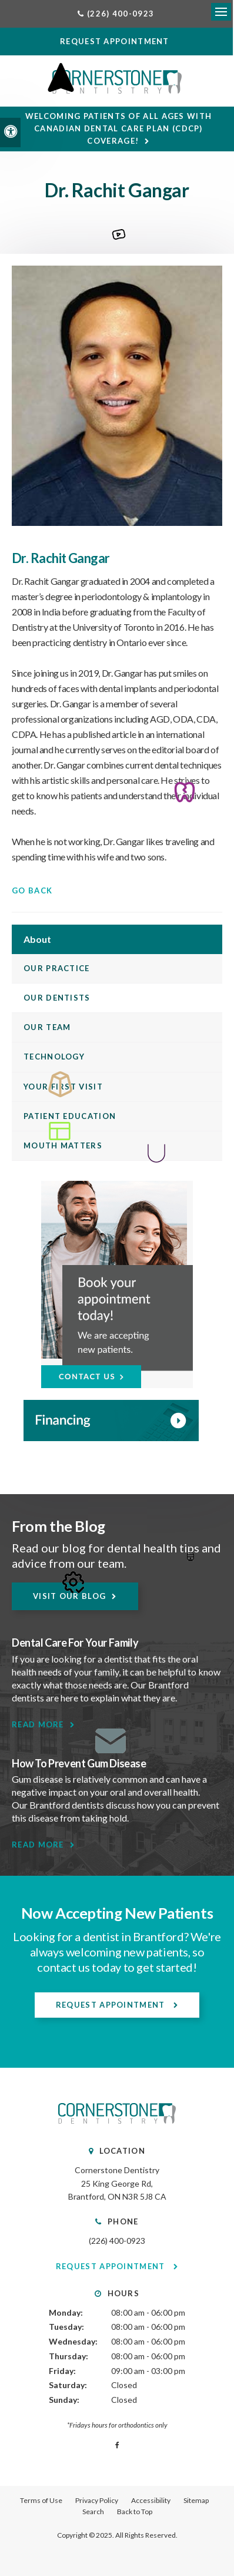 Image resolution: width=234 pixels, height=2576 pixels. What do you see at coordinates (61, 77) in the screenshot?
I see `start navigation or get directions` at bounding box center [61, 77].